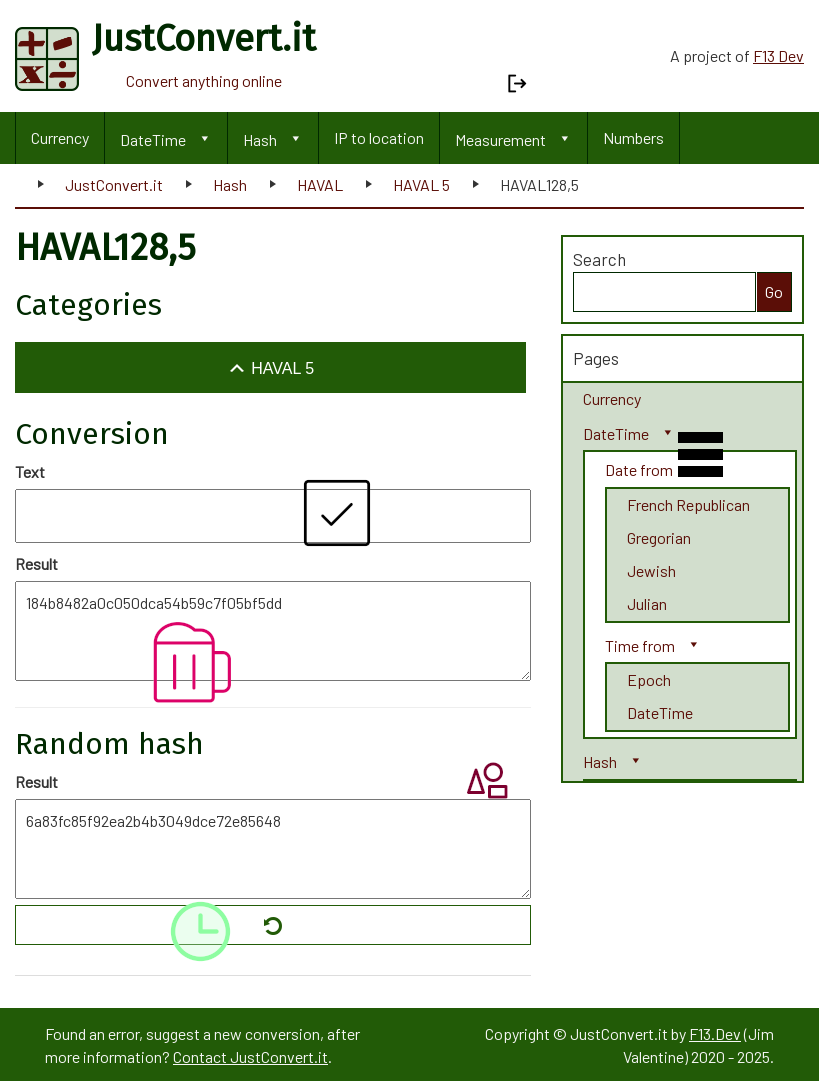 This screenshot has width=819, height=1081. I want to click on sign out of your account, so click(516, 83).